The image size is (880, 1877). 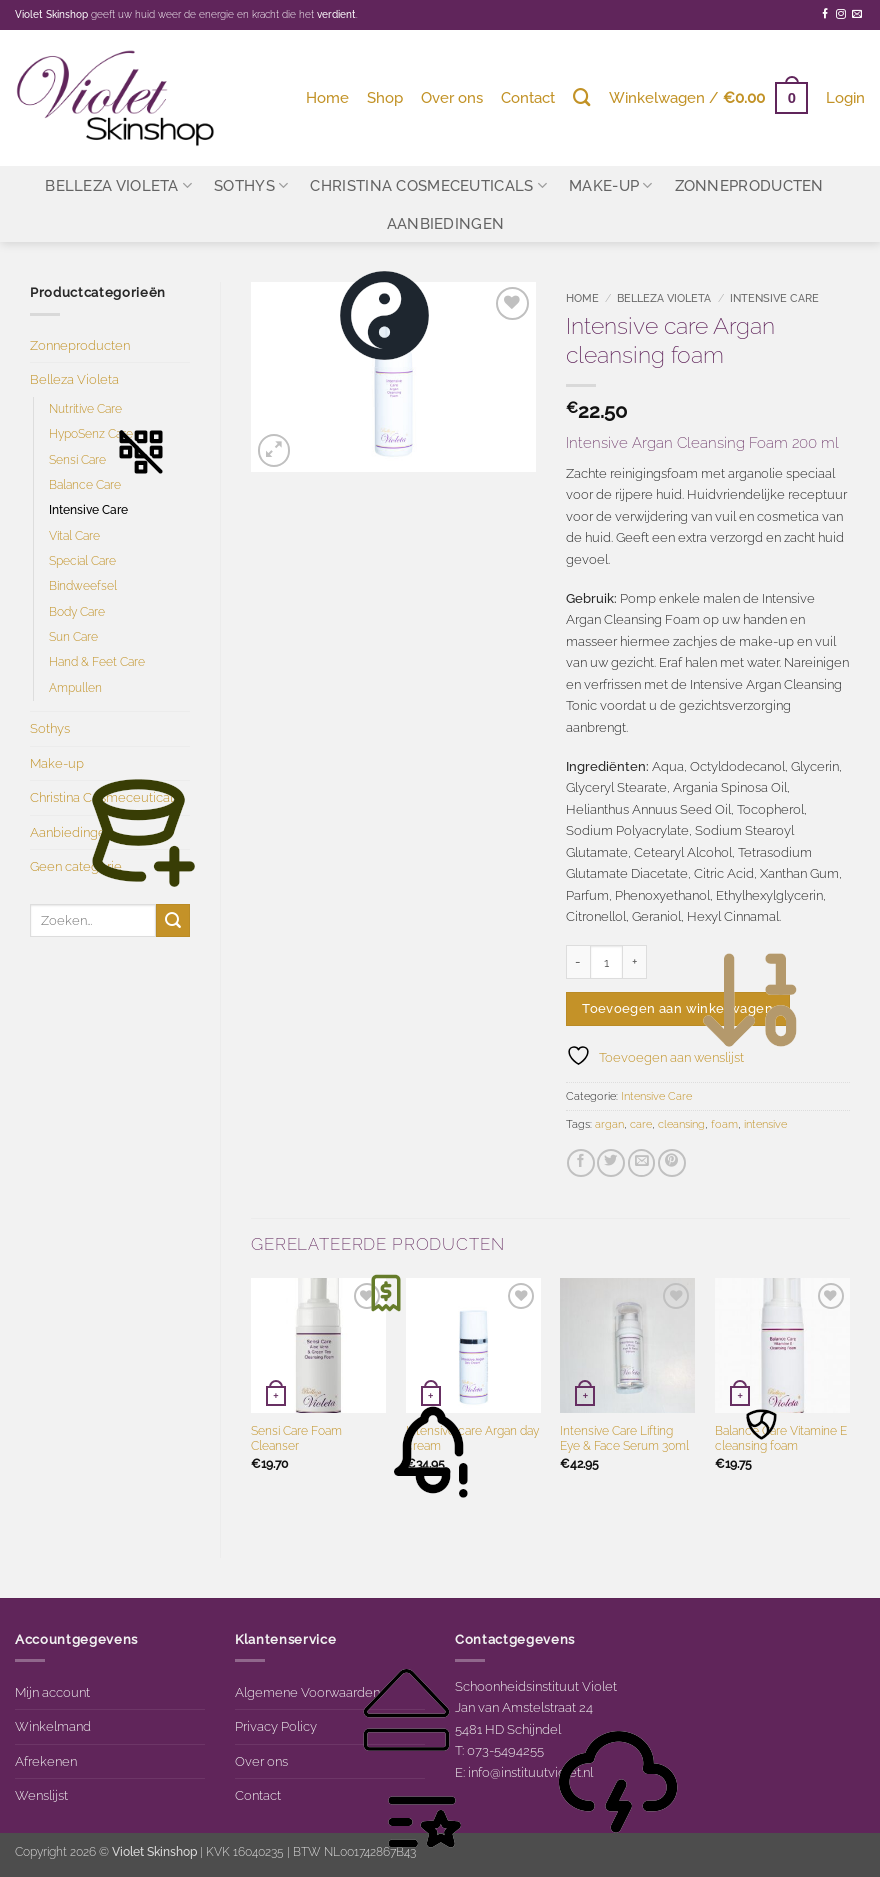 What do you see at coordinates (755, 1000) in the screenshot?
I see `sort numerically in descending order` at bounding box center [755, 1000].